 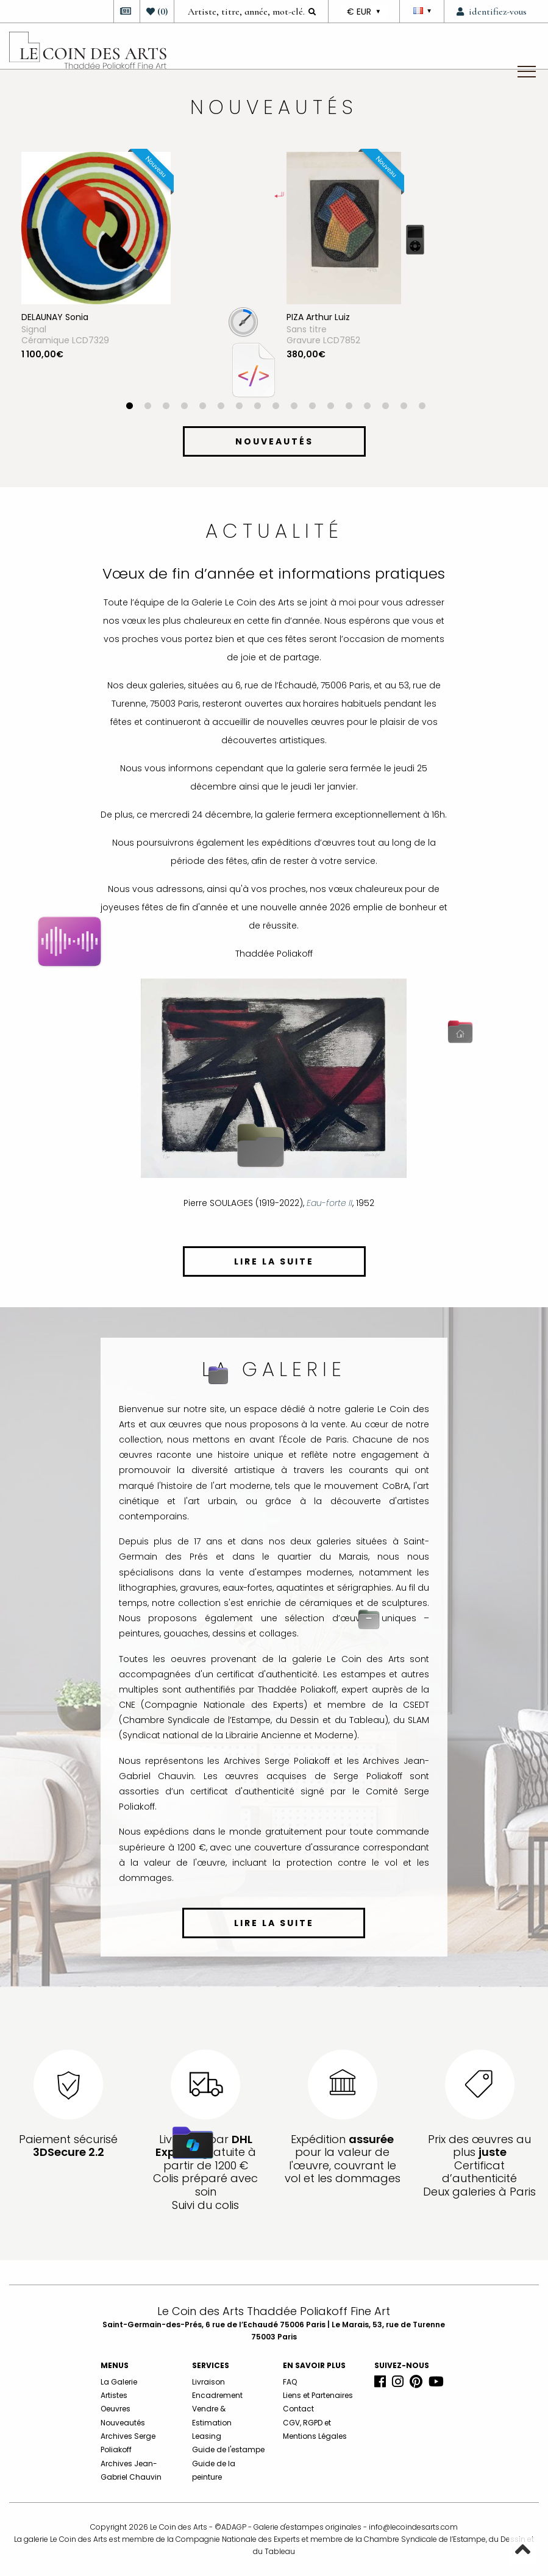 I want to click on a maven xml configuration file, so click(x=254, y=370).